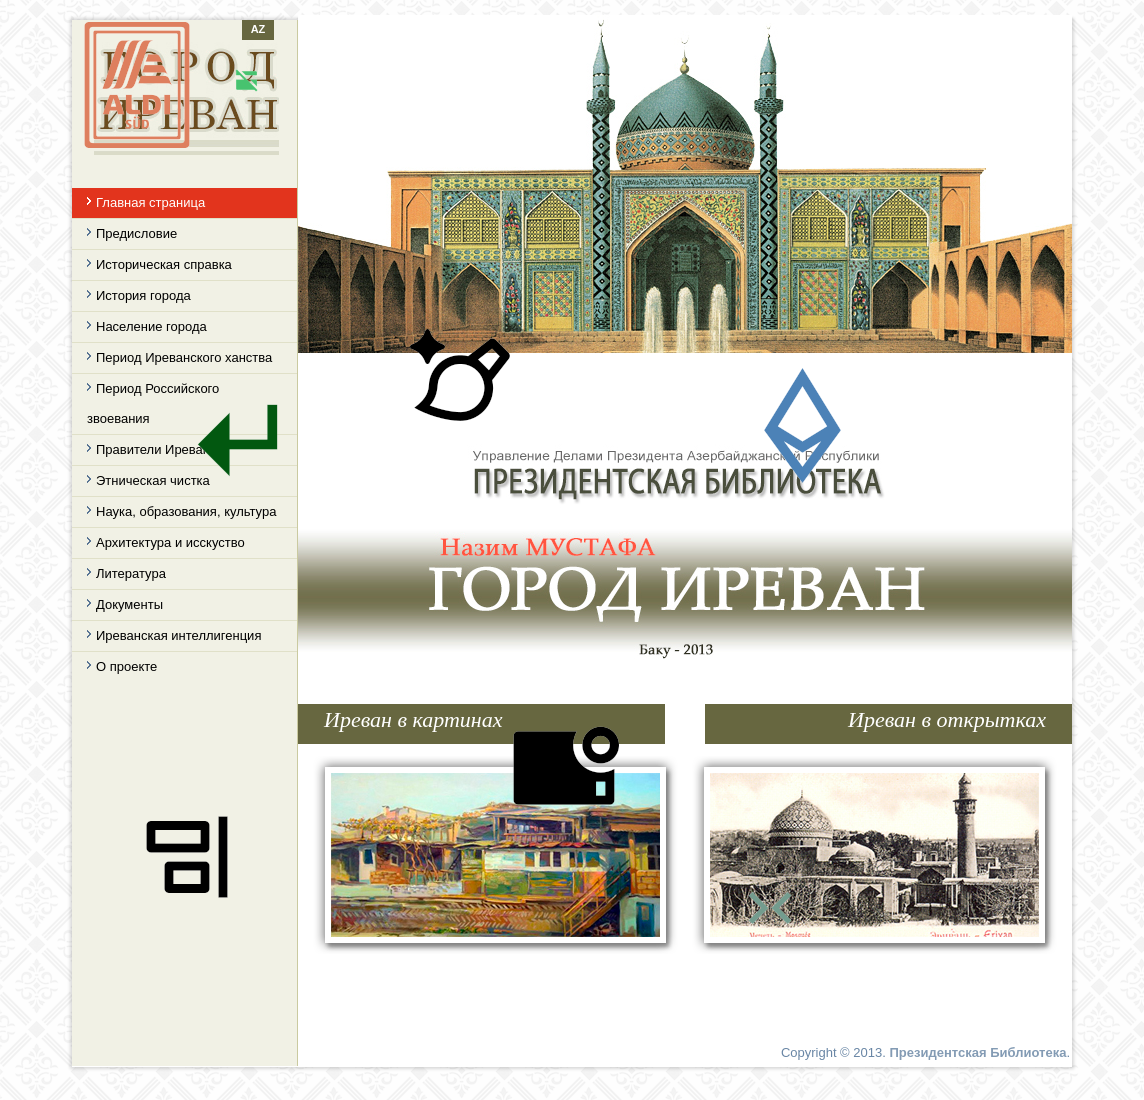 The height and width of the screenshot is (1100, 1144). I want to click on access AI-powered brush or painting tools, so click(462, 381).